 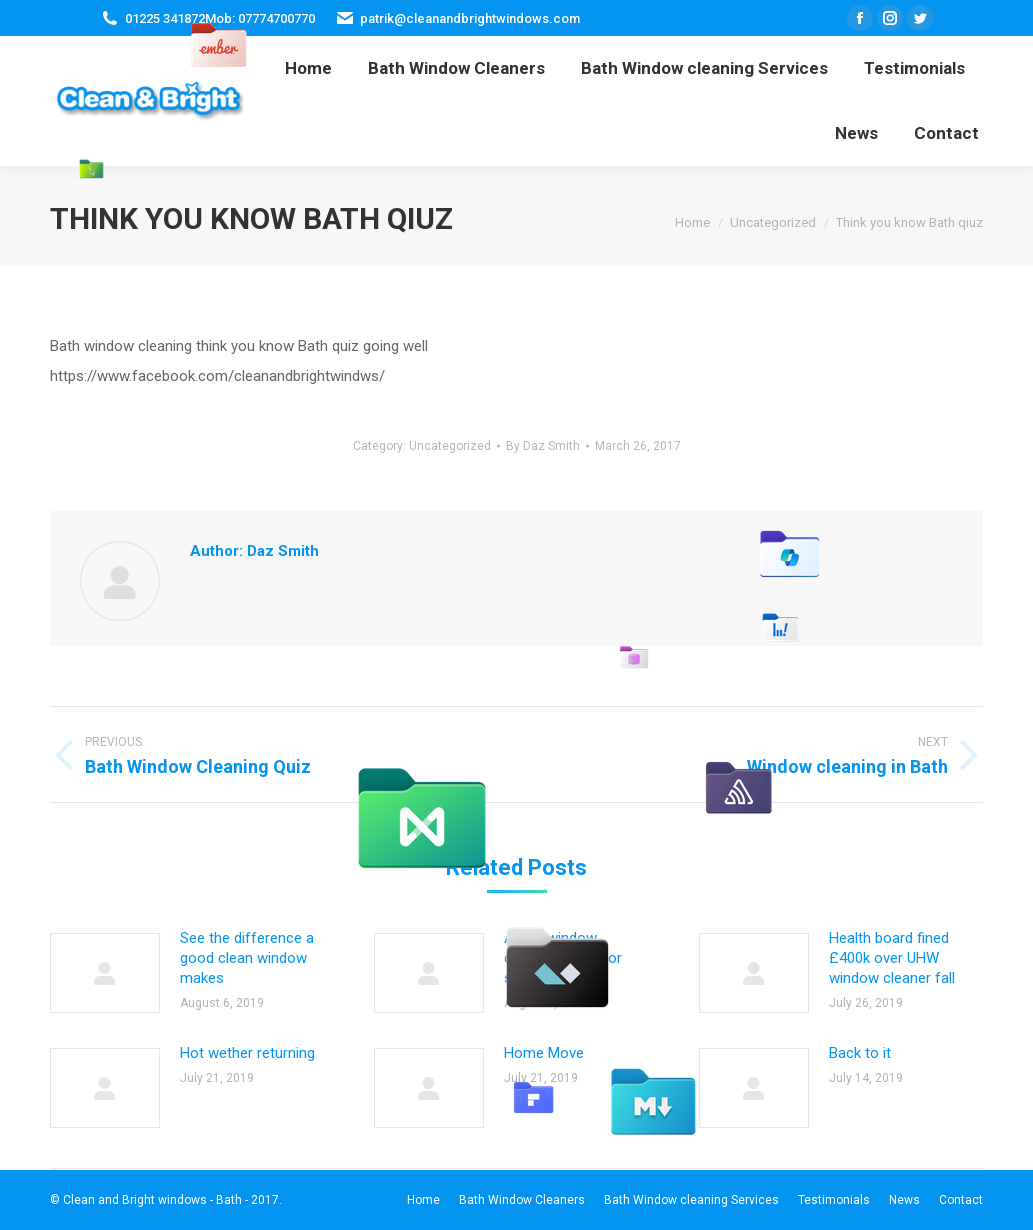 I want to click on folder containing sentry error monitoring projects, so click(x=738, y=789).